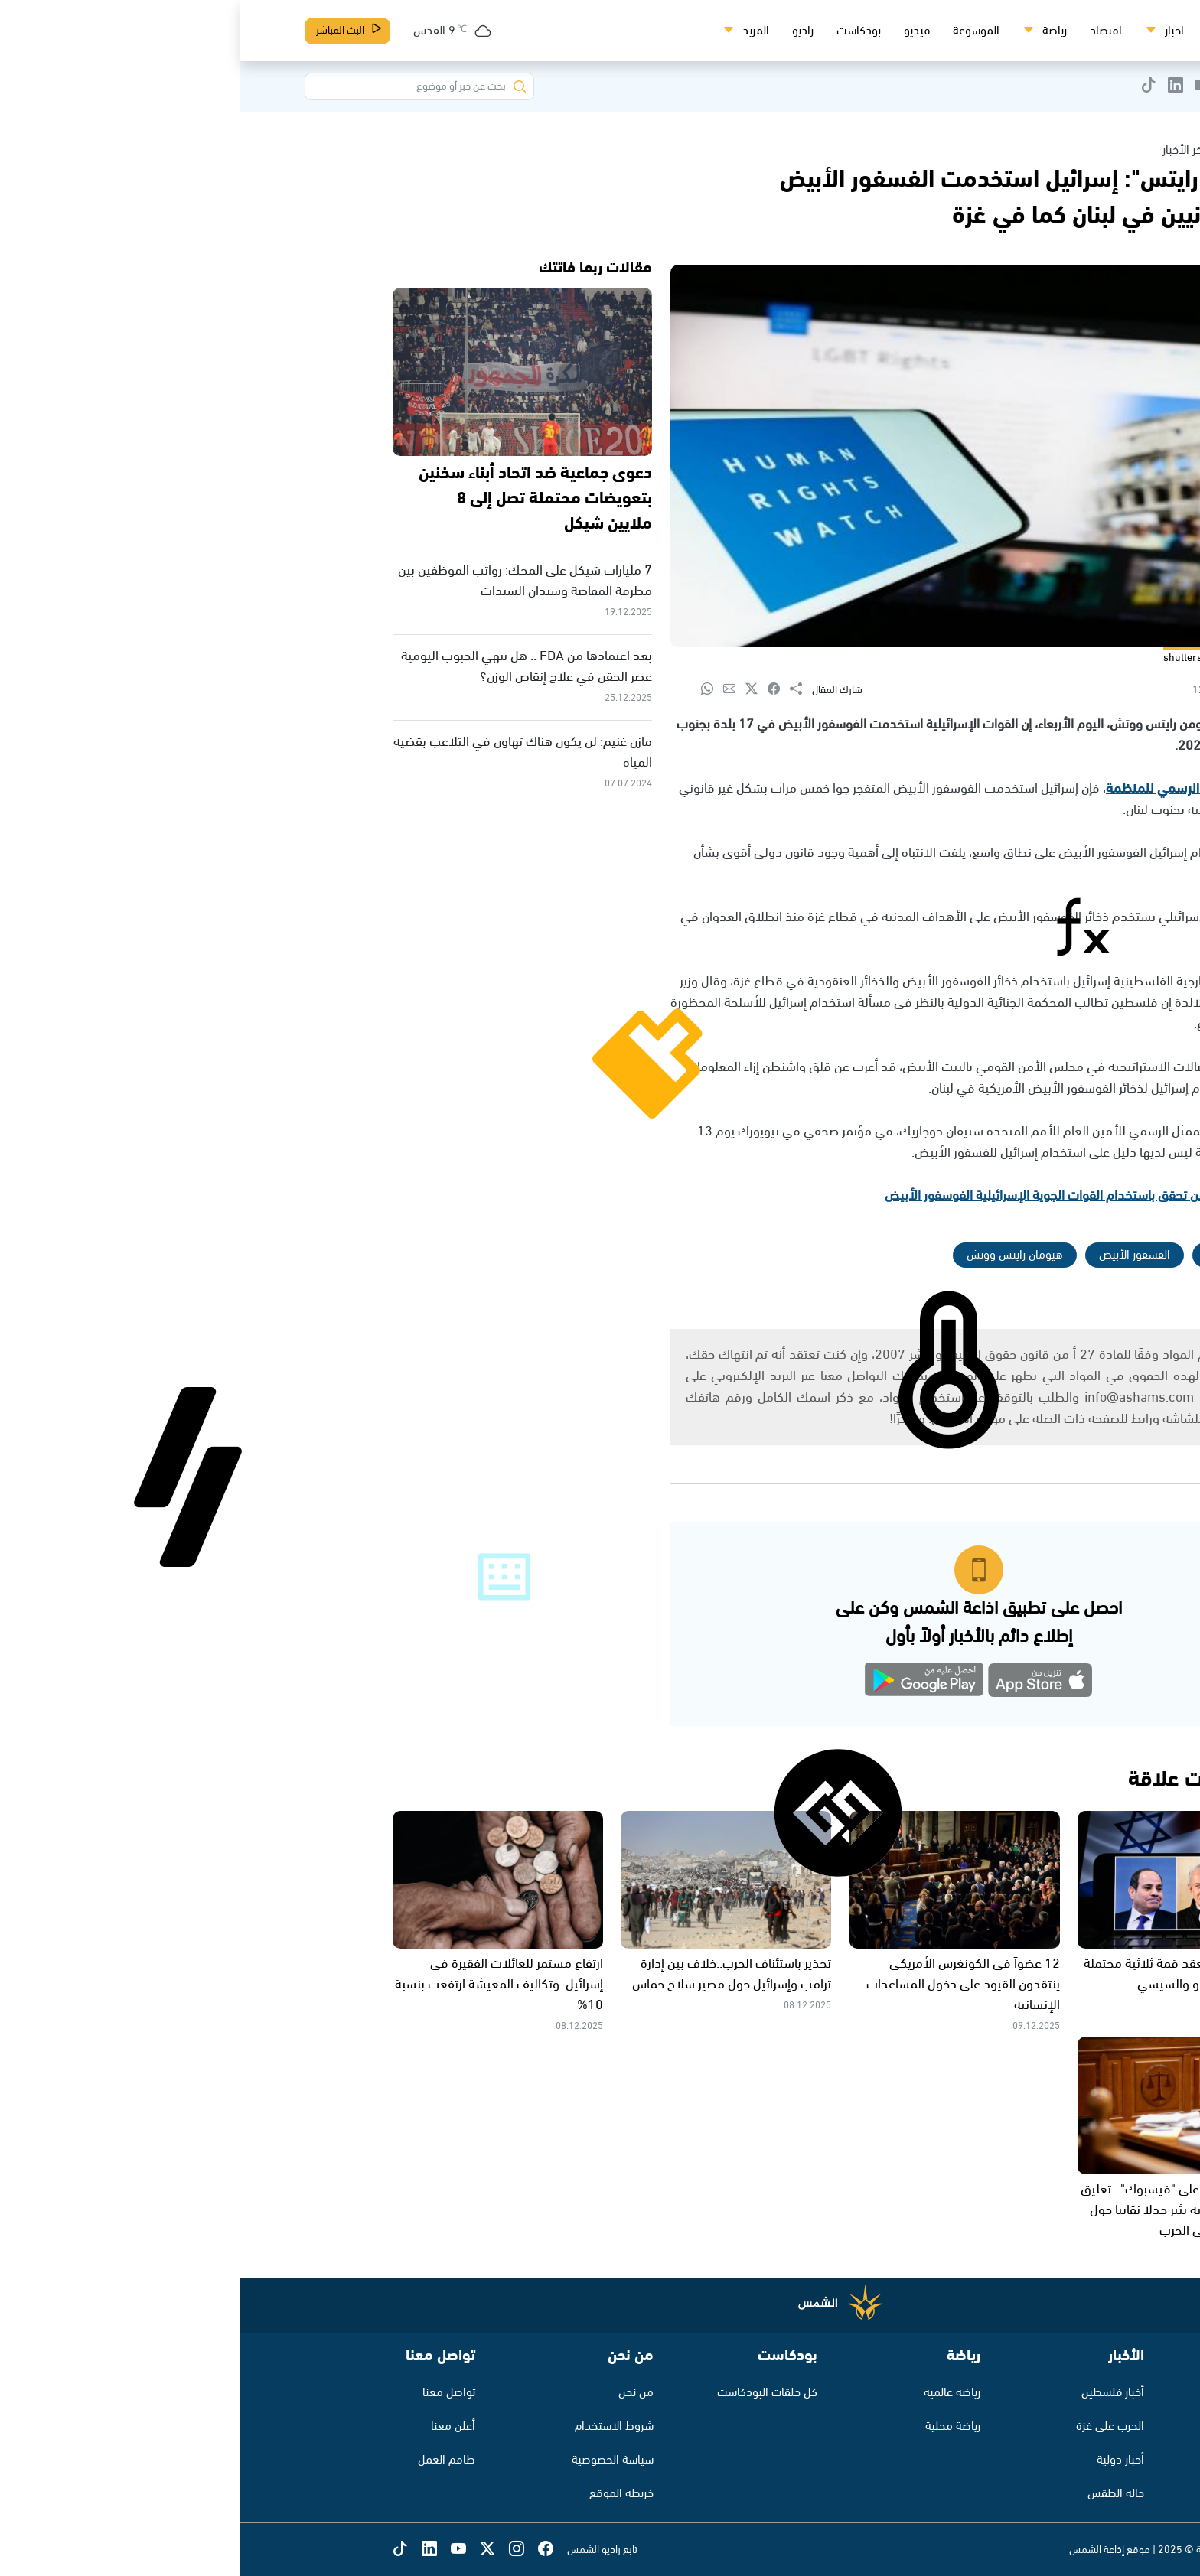  I want to click on access brush or painting tools, so click(651, 1060).